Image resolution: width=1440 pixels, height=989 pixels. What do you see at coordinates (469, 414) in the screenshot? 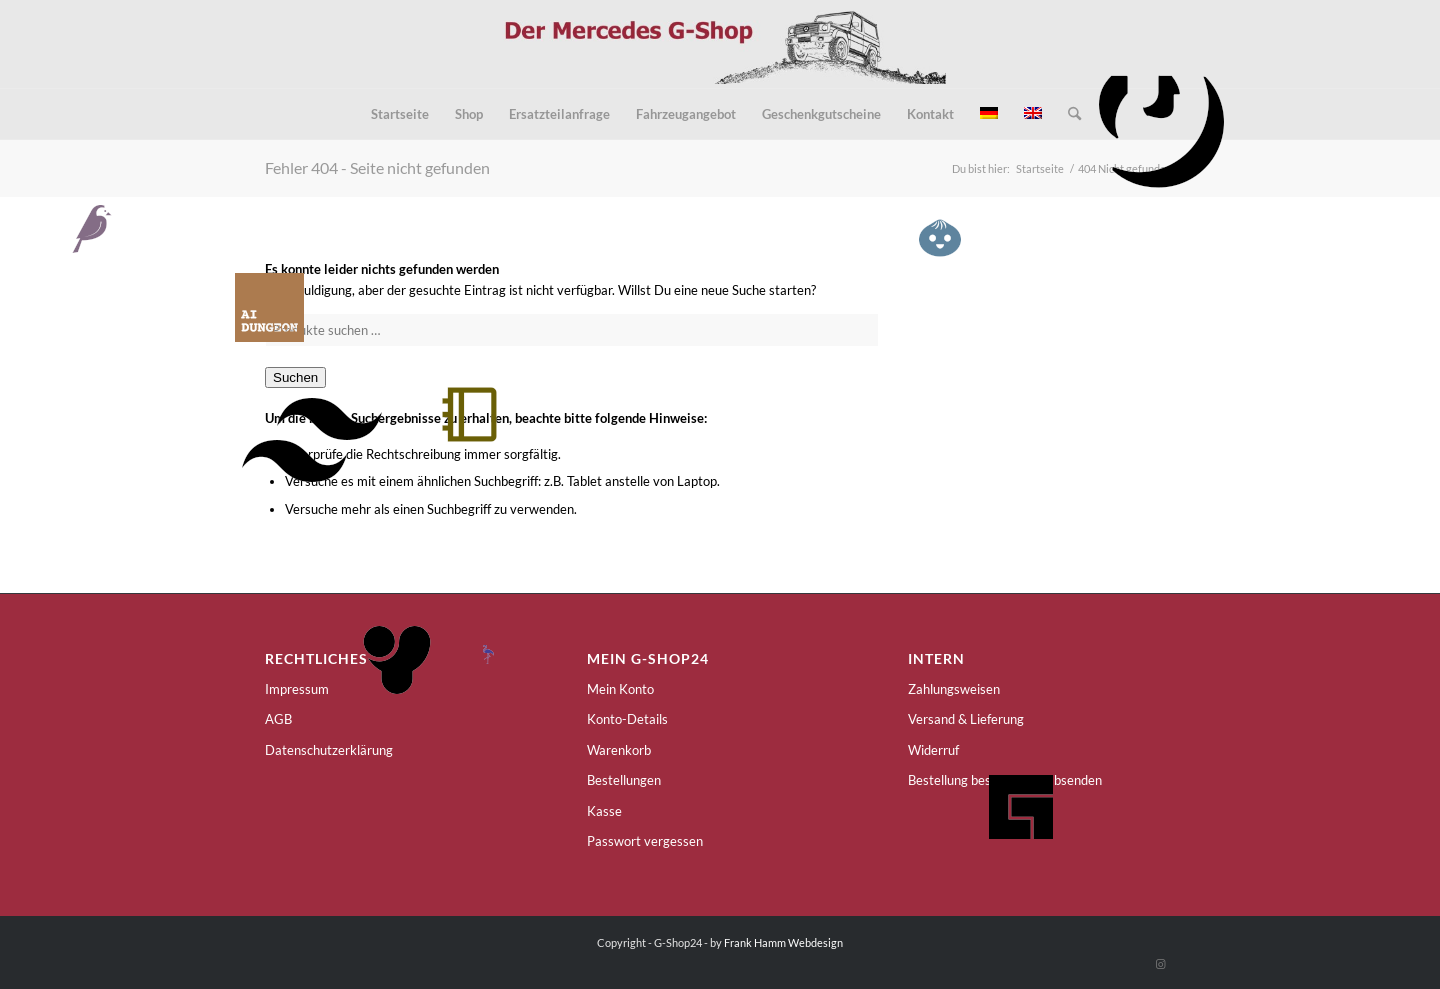
I see `view booklet or documentation` at bounding box center [469, 414].